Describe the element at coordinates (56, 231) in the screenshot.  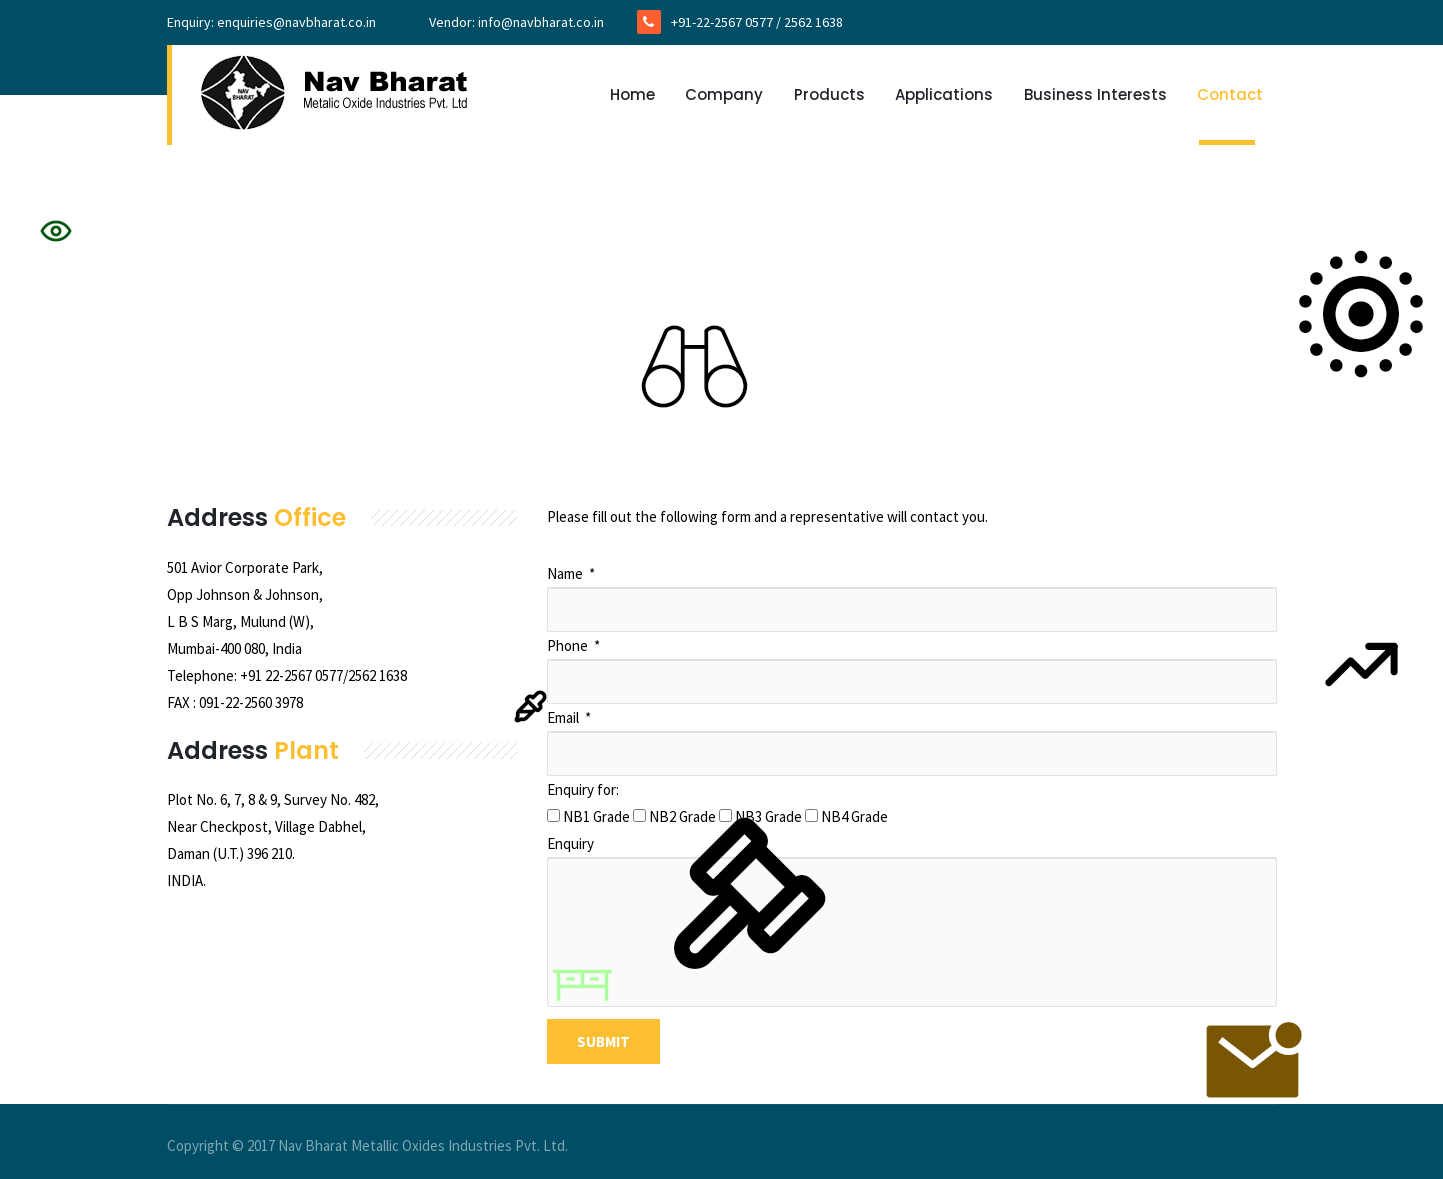
I see `view or preview content` at that location.